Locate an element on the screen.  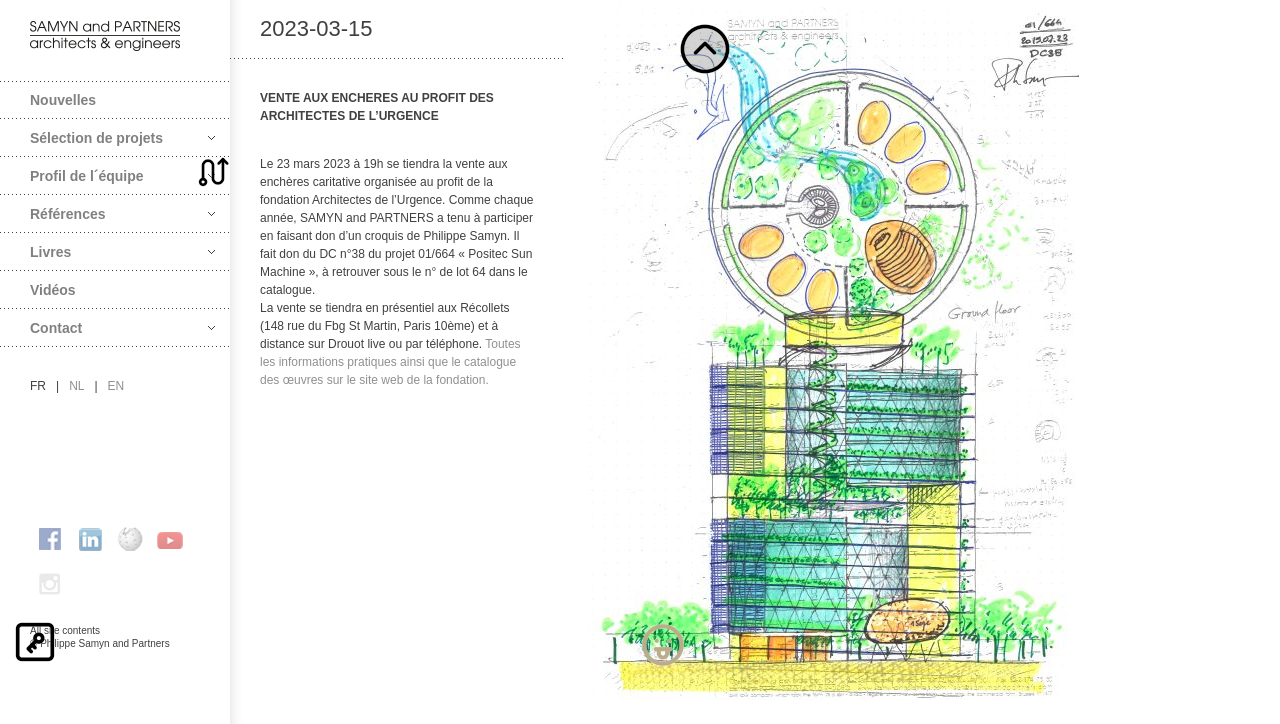
add a playful or silly reaction is located at coordinates (663, 645).